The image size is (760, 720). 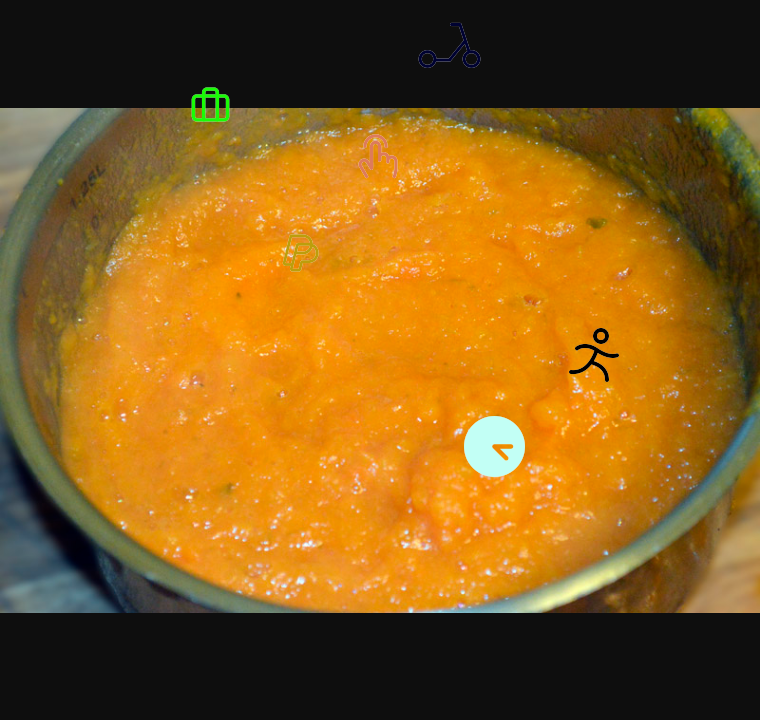 What do you see at coordinates (378, 157) in the screenshot?
I see `tap to interact with this element` at bounding box center [378, 157].